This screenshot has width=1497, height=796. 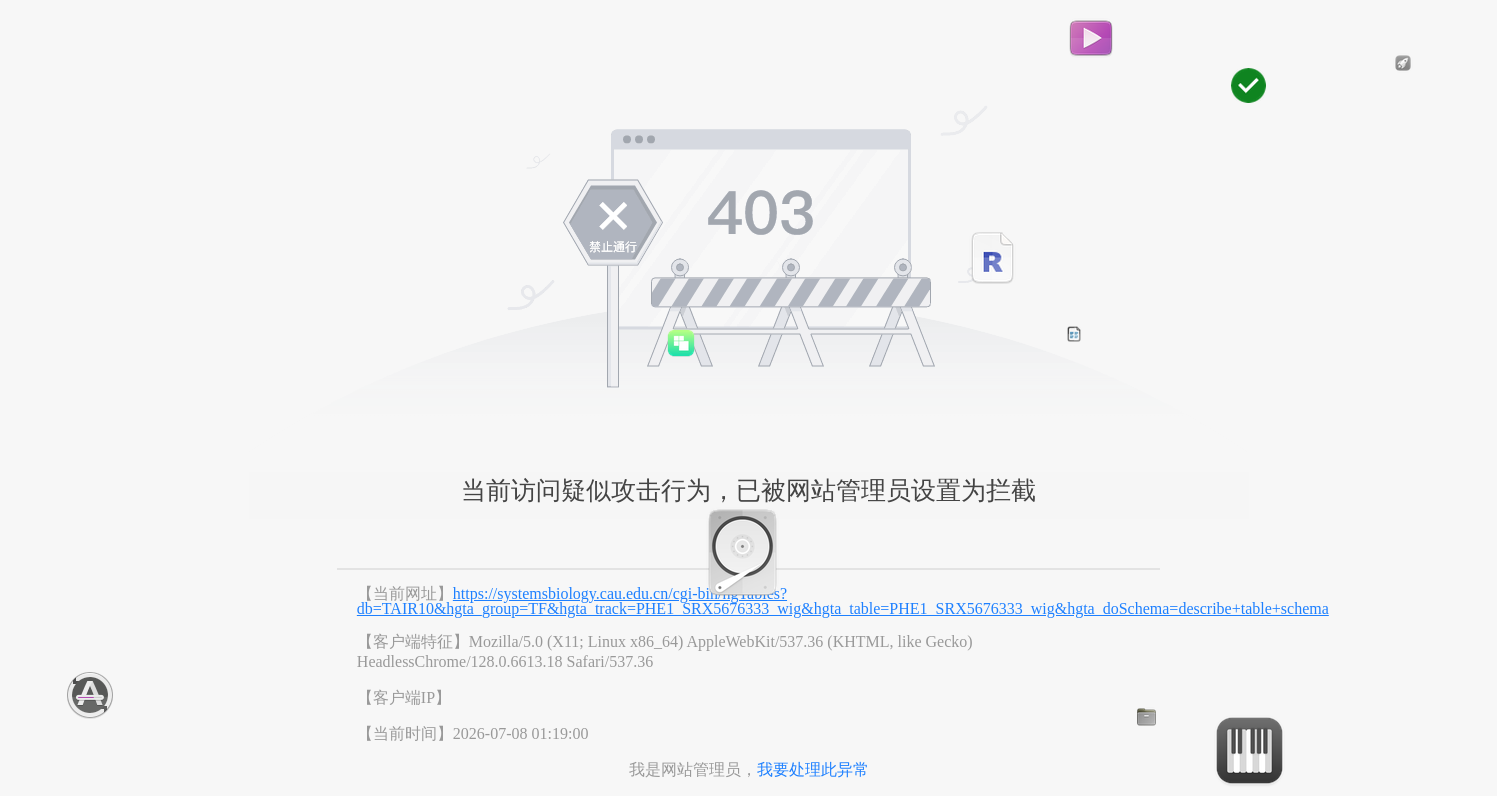 What do you see at coordinates (992, 257) in the screenshot?
I see `an R programming language source file` at bounding box center [992, 257].